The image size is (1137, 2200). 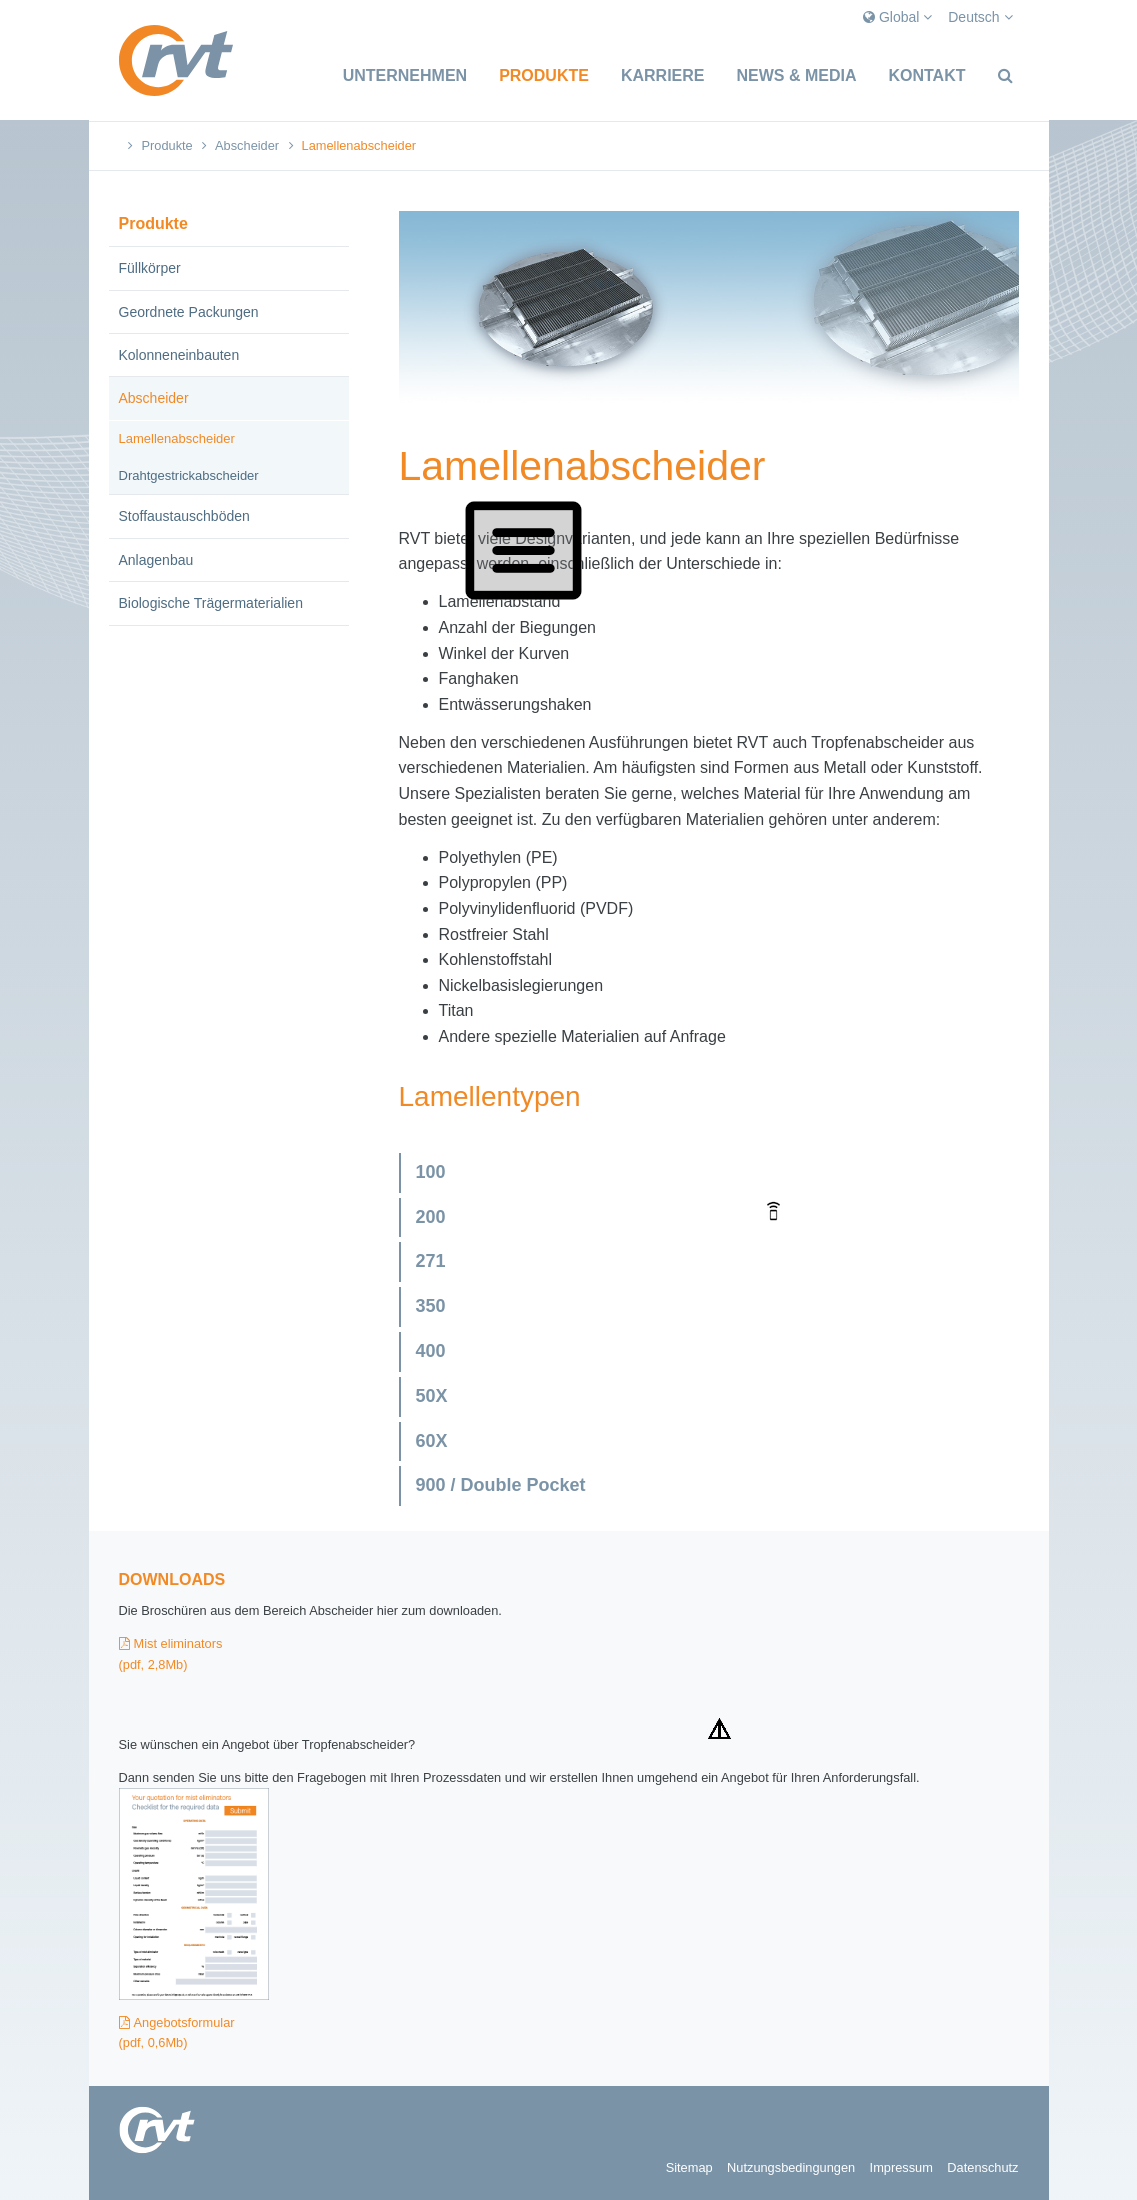 What do you see at coordinates (773, 1211) in the screenshot?
I see `enable speakerphone during a call` at bounding box center [773, 1211].